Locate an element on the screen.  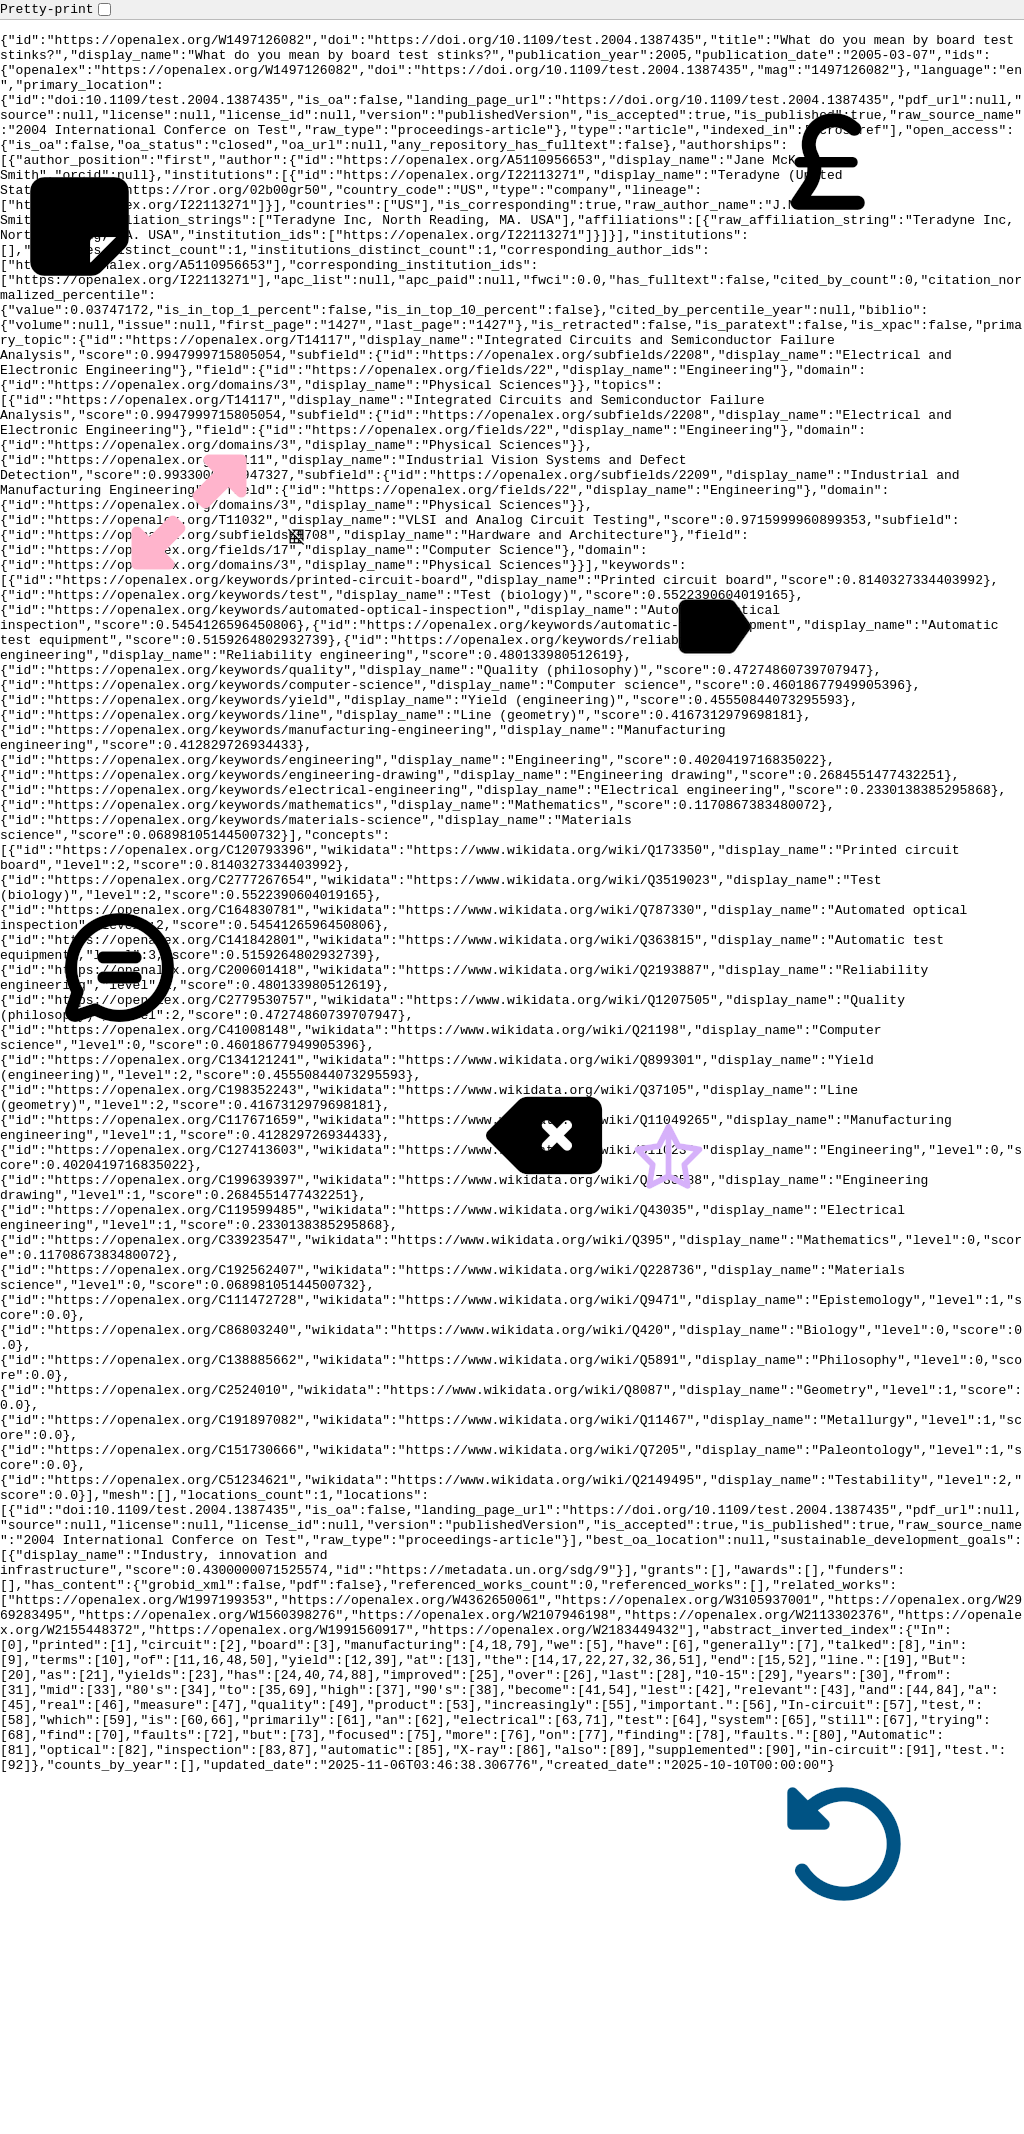
indicates british pound currency is located at coordinates (829, 160).